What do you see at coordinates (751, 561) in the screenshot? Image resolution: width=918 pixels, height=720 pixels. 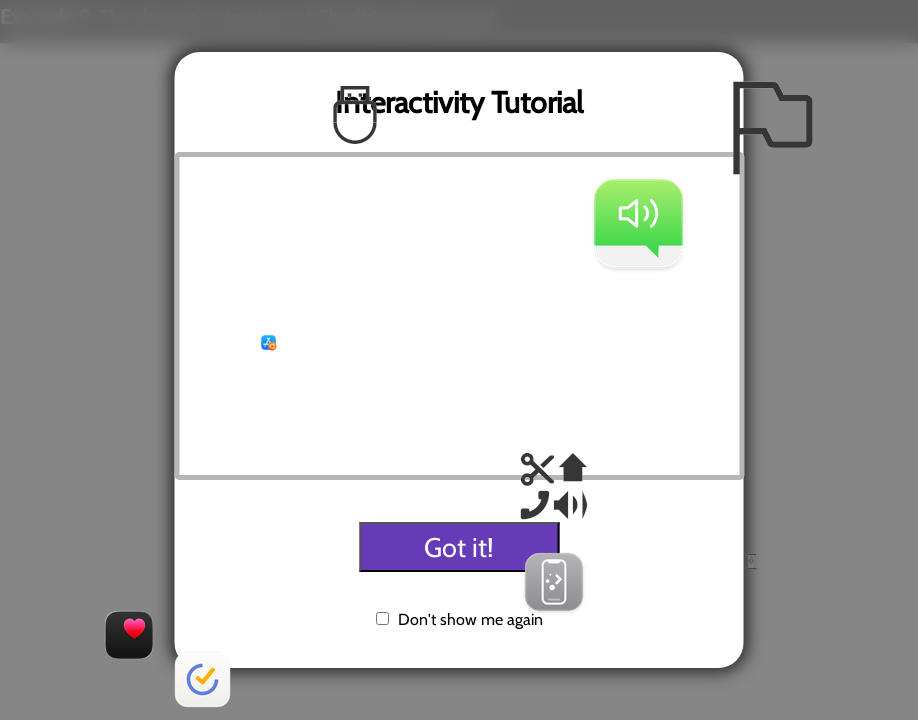 I see `countdown timer or time remaining indicator` at bounding box center [751, 561].